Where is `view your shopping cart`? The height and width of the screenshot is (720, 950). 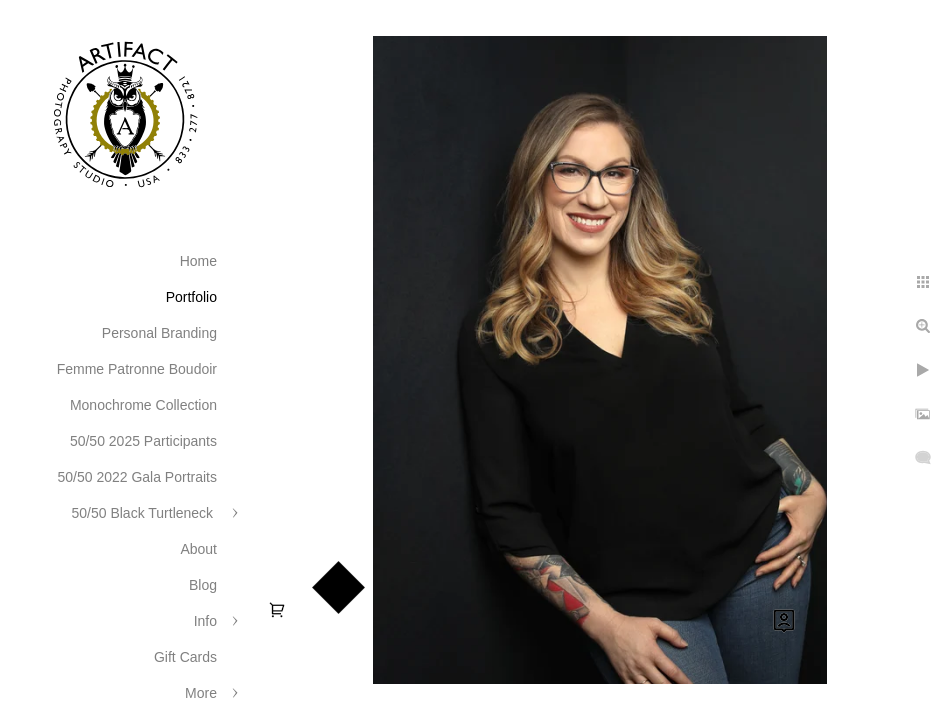 view your shopping cart is located at coordinates (277, 609).